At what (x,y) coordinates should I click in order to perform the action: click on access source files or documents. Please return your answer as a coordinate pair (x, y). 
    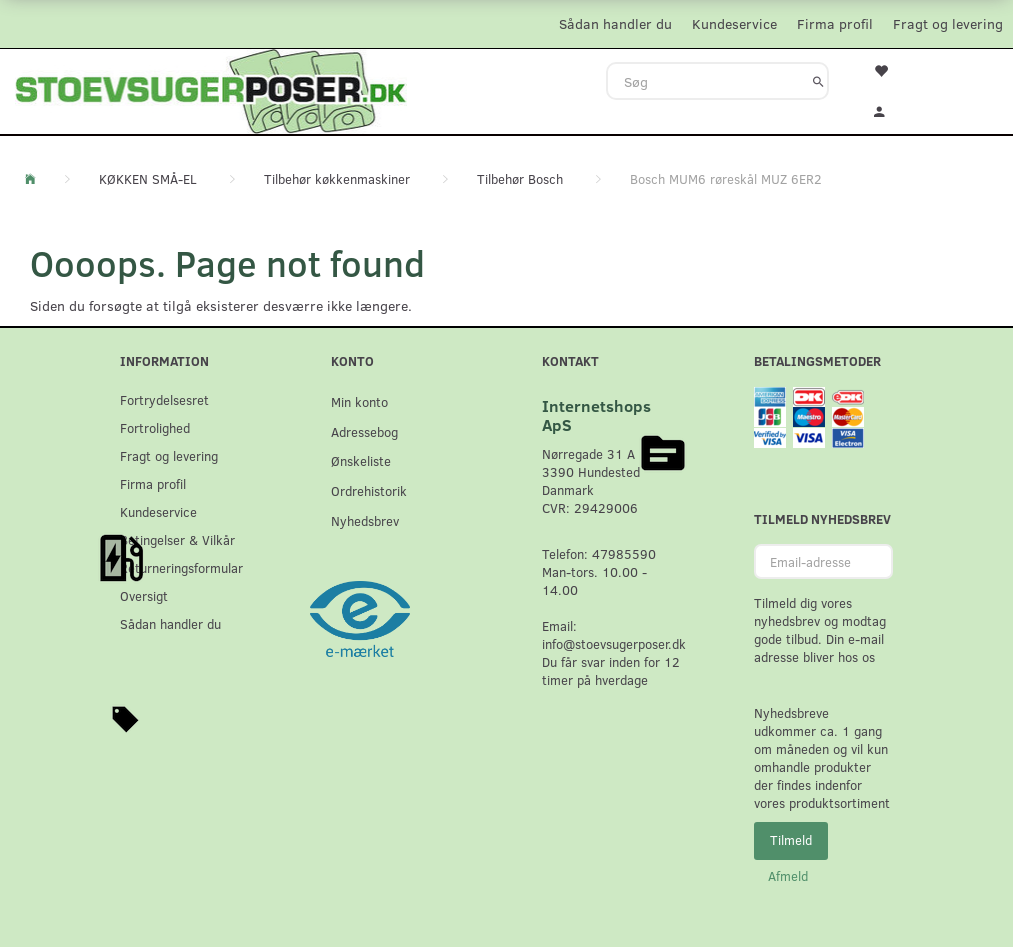
    Looking at the image, I should click on (663, 453).